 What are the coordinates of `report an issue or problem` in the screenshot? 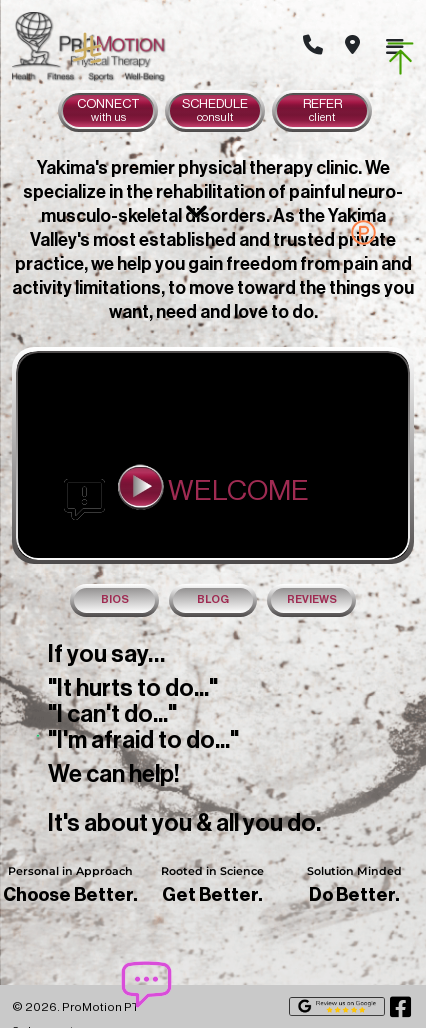 It's located at (84, 499).